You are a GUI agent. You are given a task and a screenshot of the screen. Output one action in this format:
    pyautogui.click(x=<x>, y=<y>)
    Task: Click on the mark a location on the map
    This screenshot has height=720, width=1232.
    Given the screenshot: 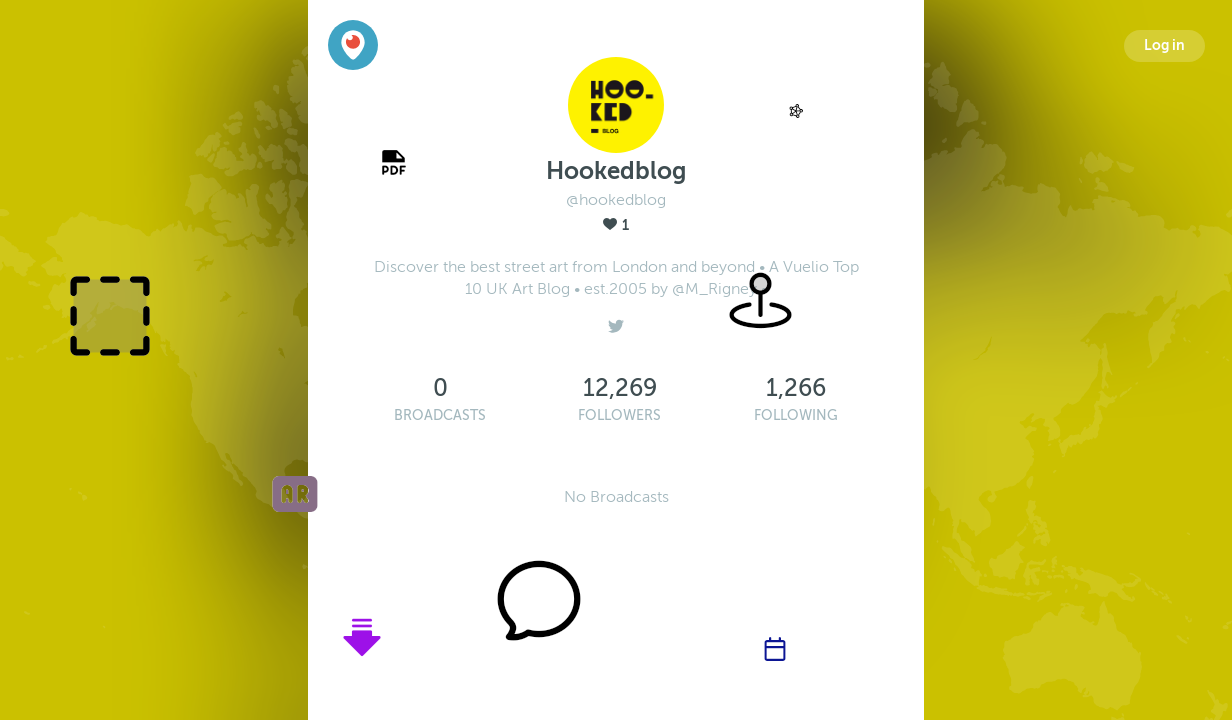 What is the action you would take?
    pyautogui.click(x=760, y=301)
    